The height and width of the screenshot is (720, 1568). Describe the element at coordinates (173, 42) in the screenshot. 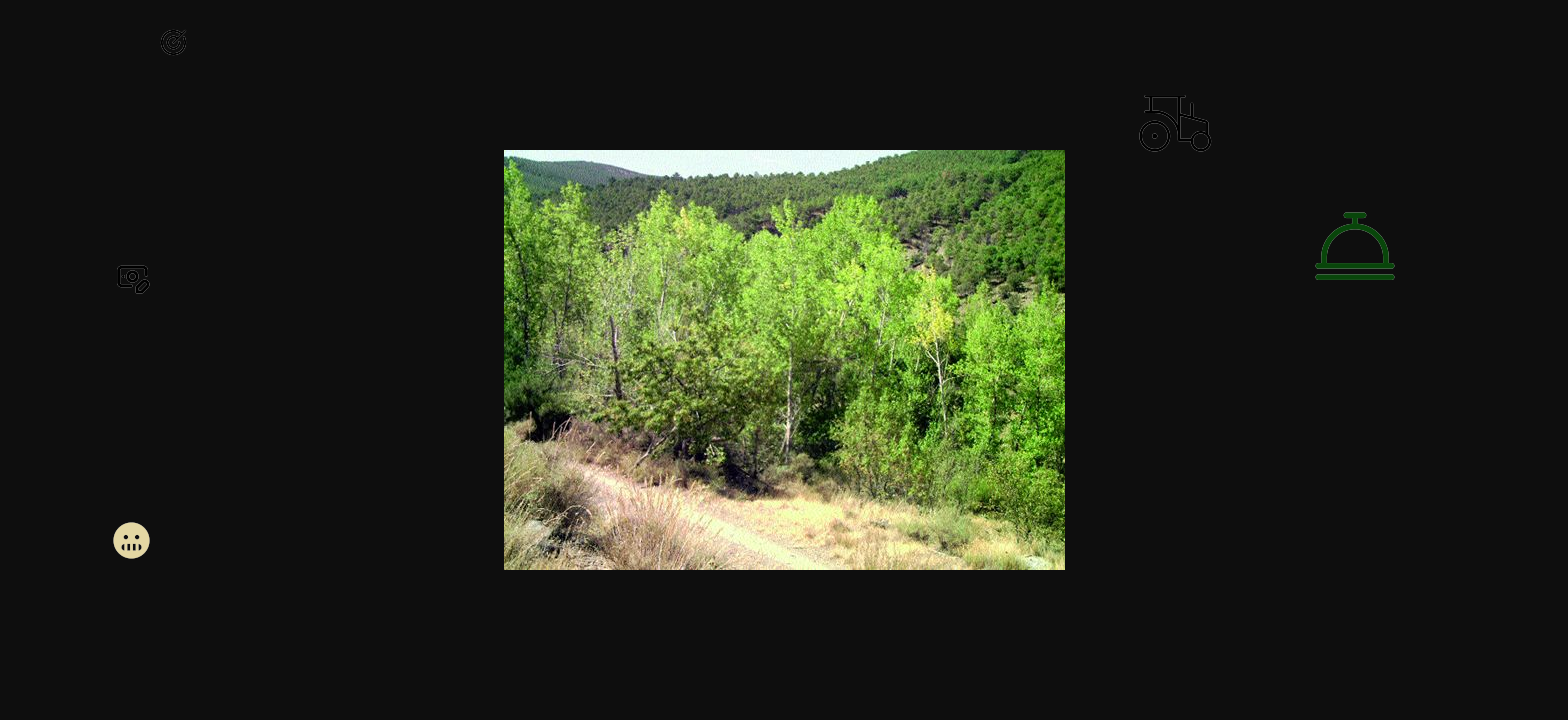

I see `set a goal or objective` at that location.